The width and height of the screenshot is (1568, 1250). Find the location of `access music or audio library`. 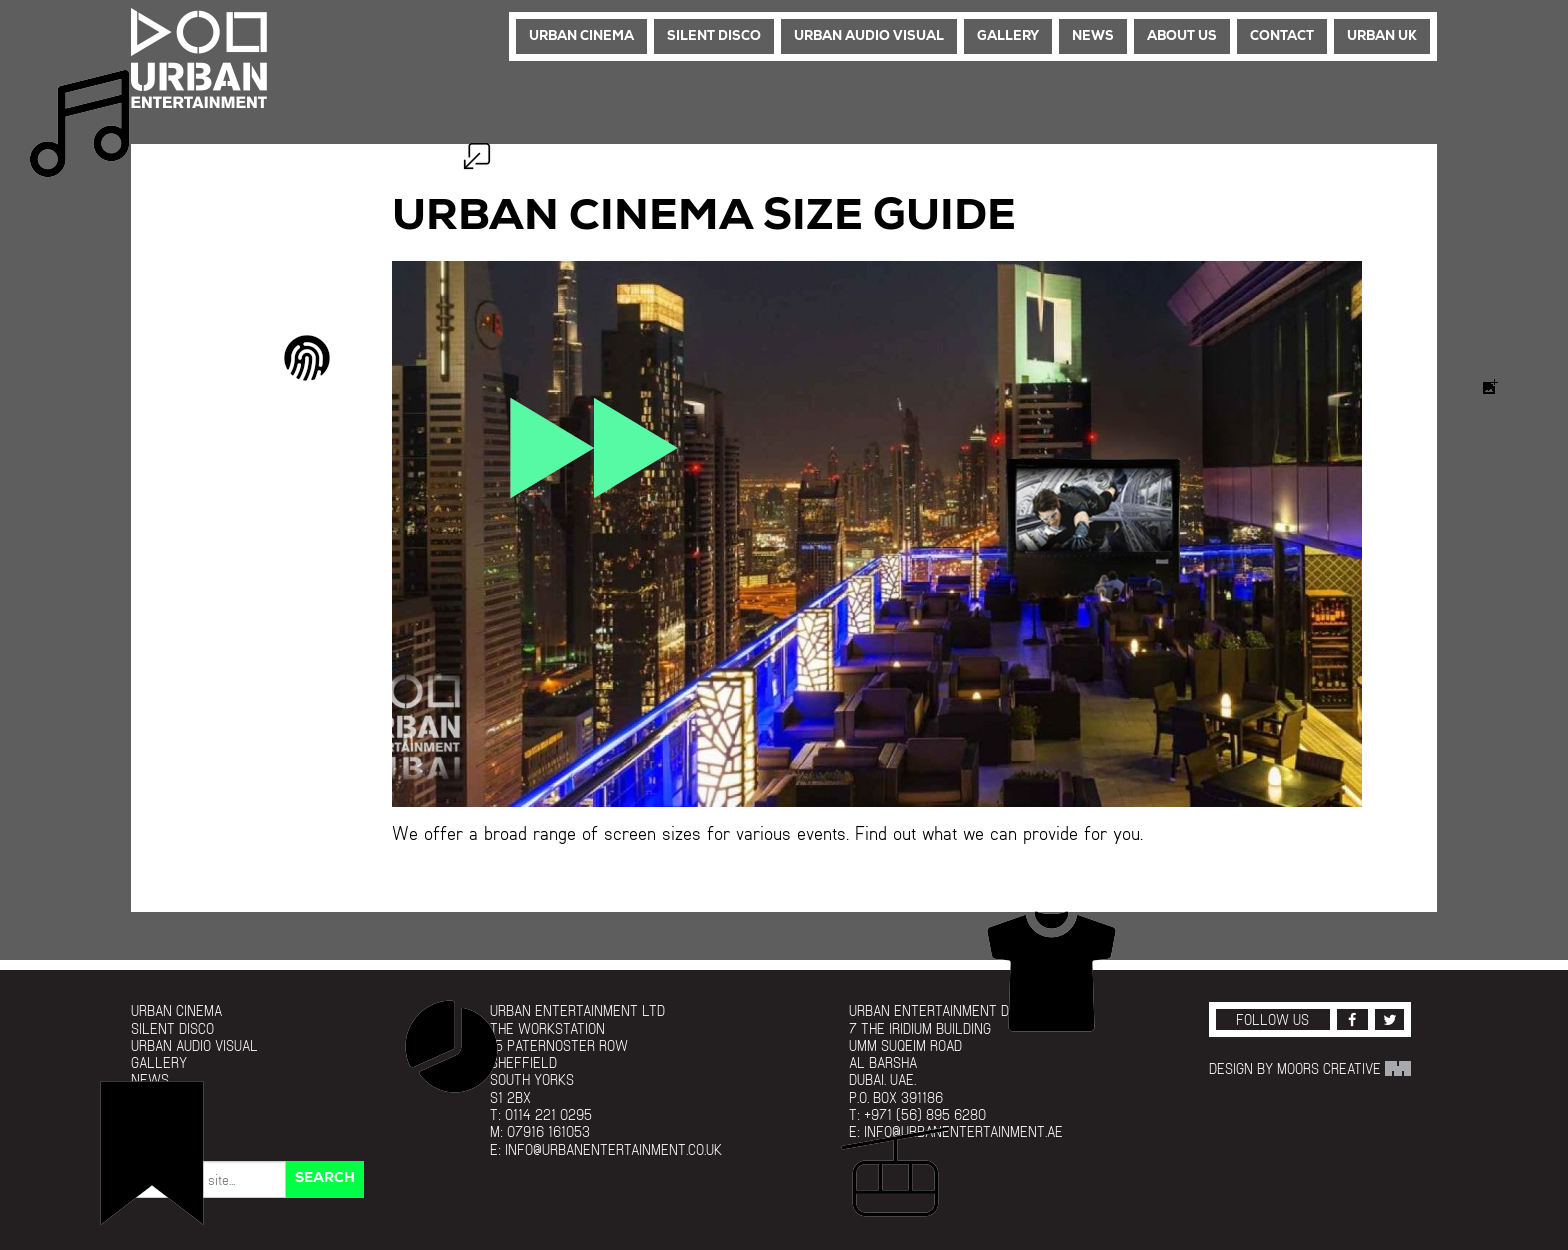

access music or audio library is located at coordinates (85, 125).